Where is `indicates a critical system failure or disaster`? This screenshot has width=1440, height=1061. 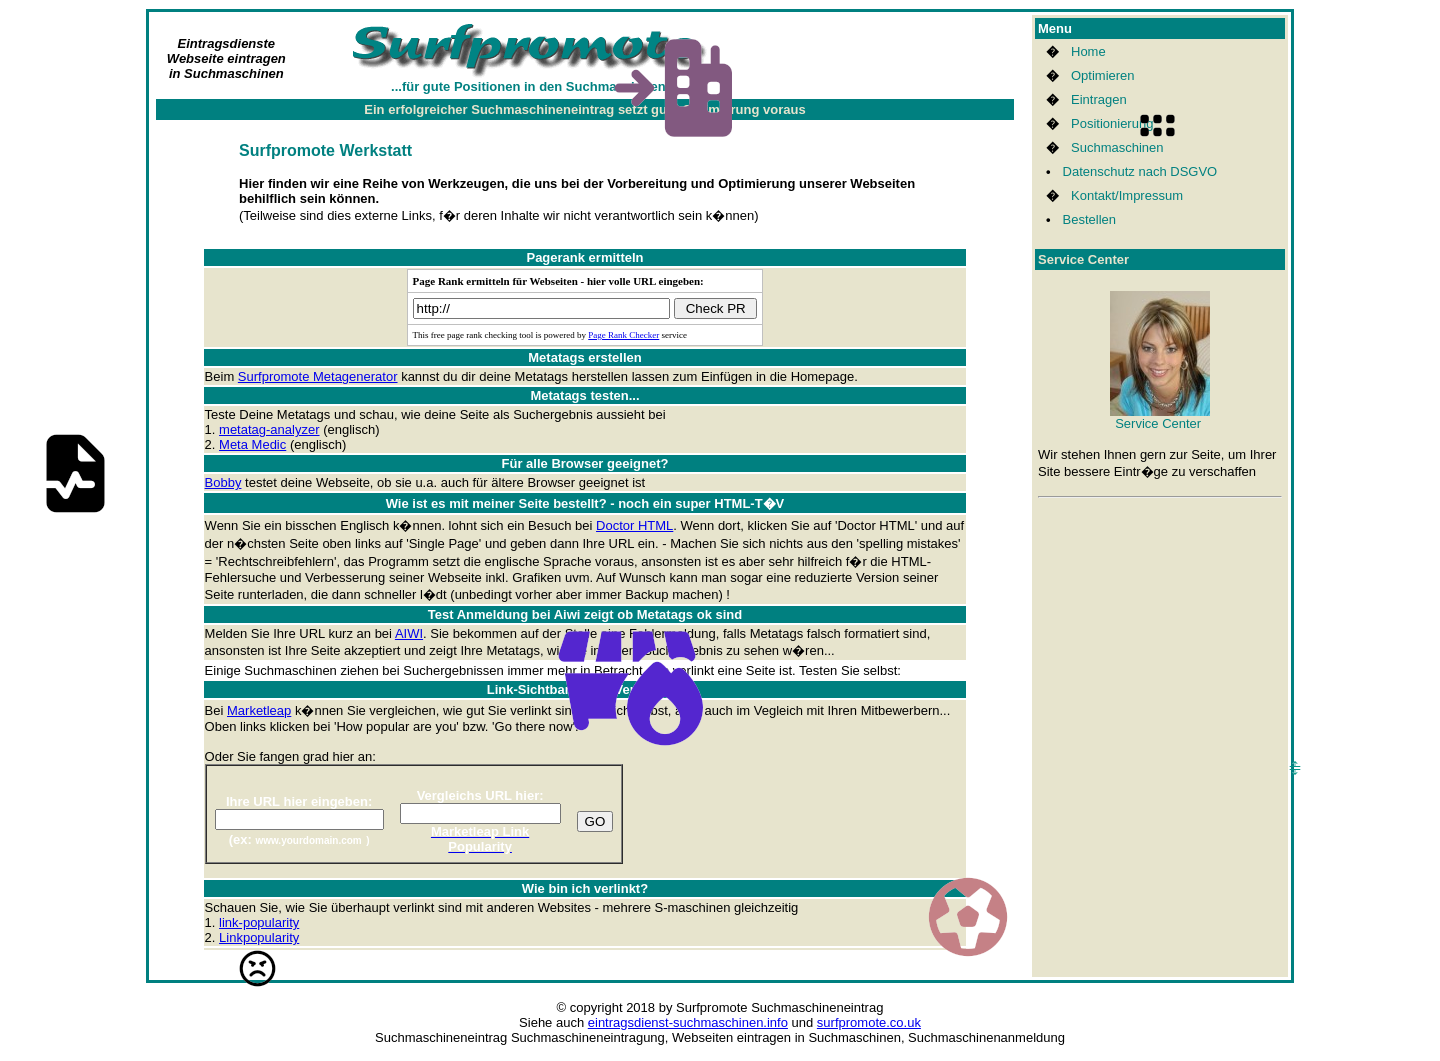 indicates a critical system failure or disaster is located at coordinates (627, 677).